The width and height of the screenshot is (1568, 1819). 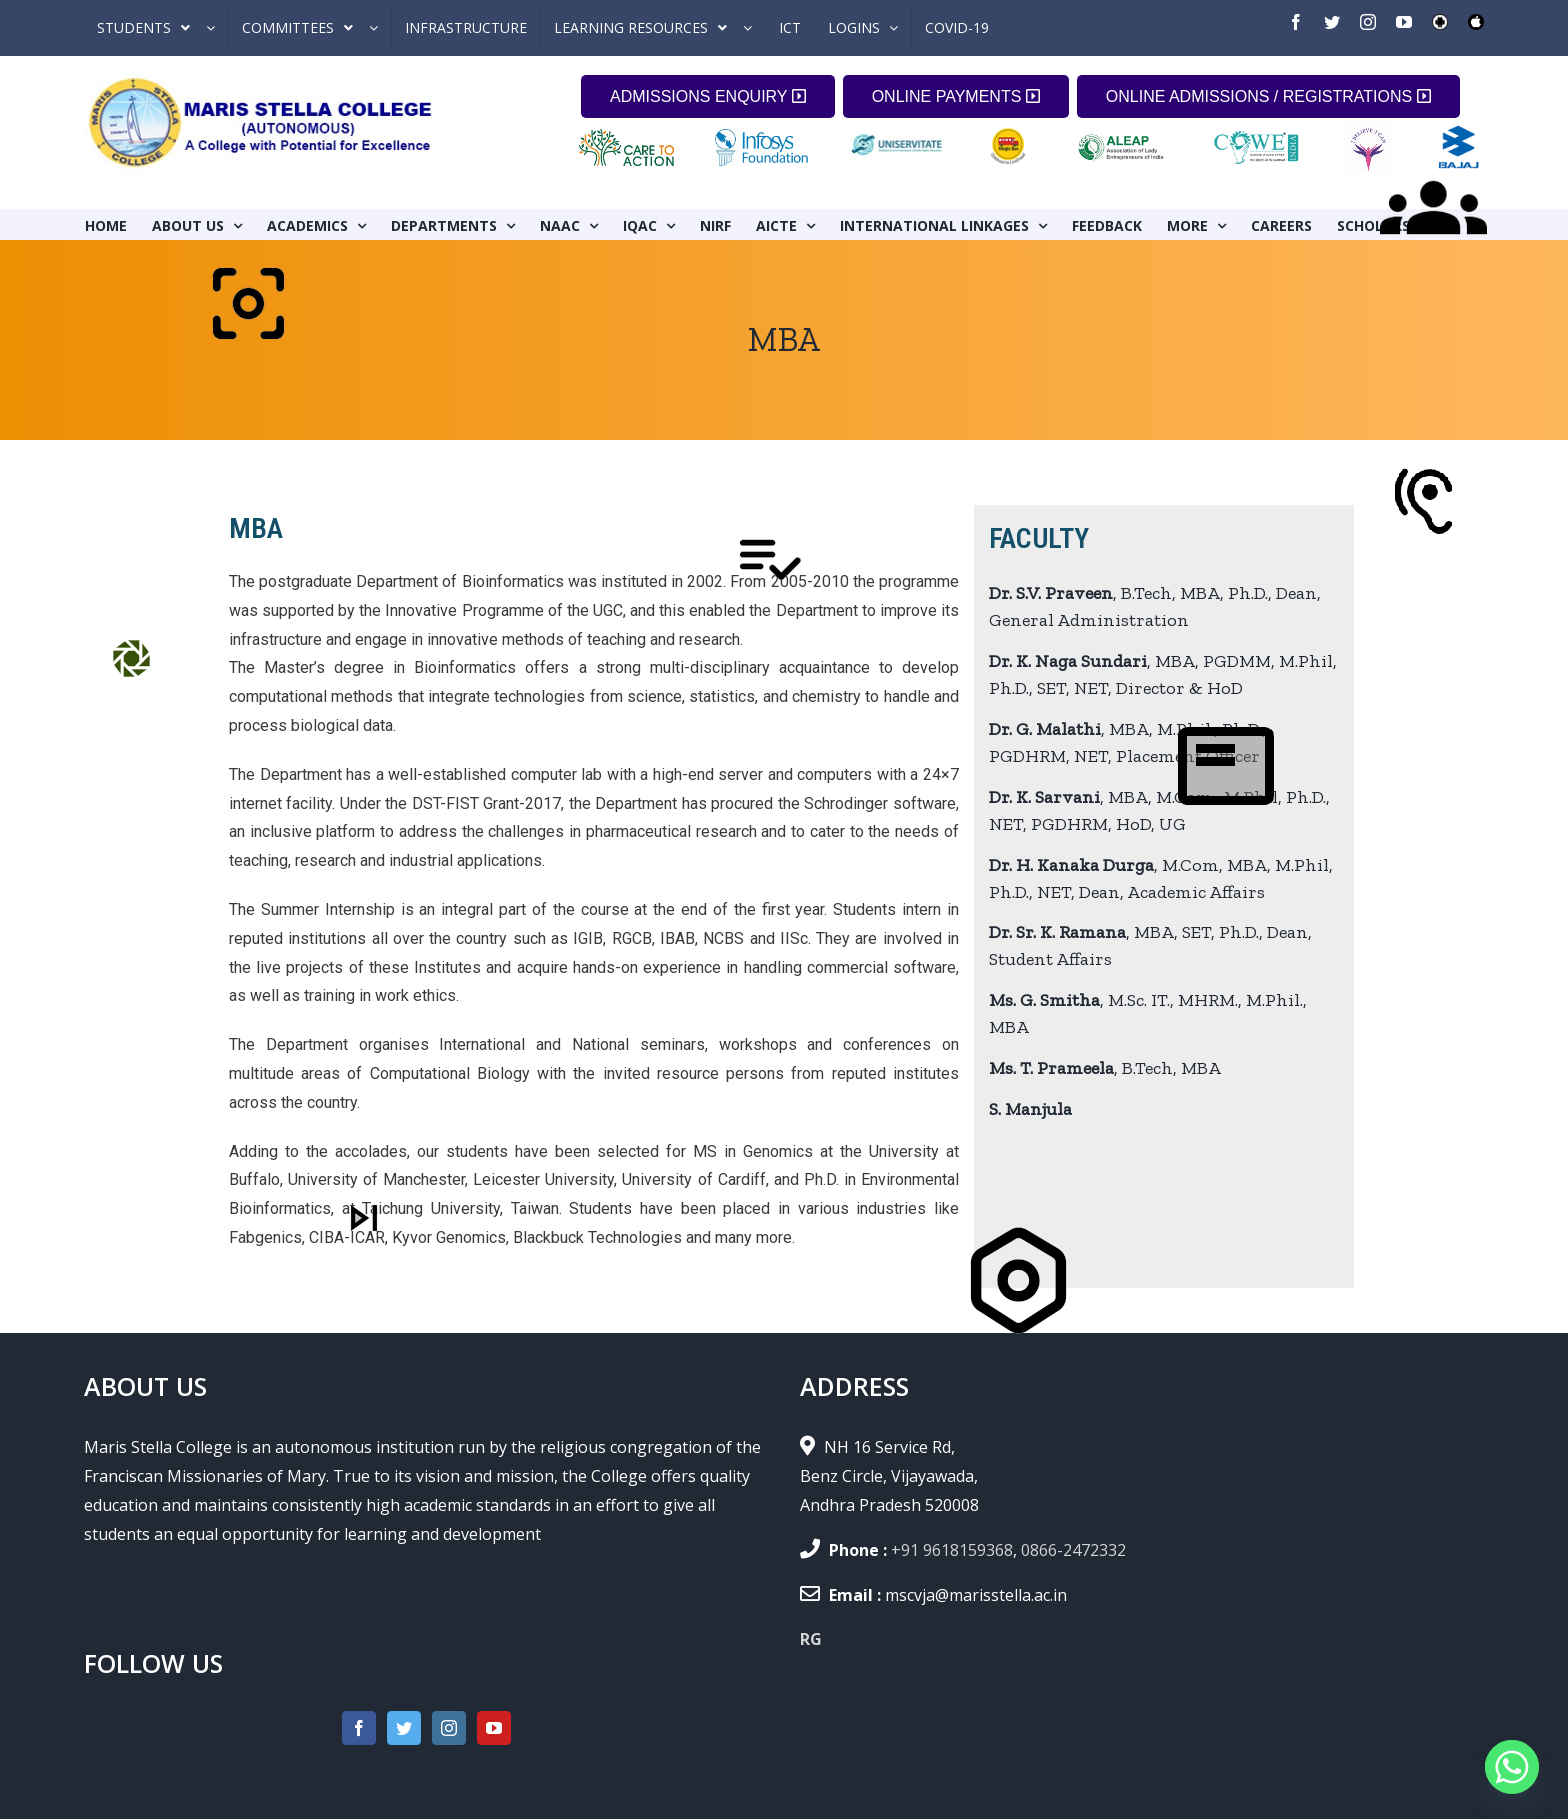 I want to click on view or manage groups, so click(x=1433, y=207).